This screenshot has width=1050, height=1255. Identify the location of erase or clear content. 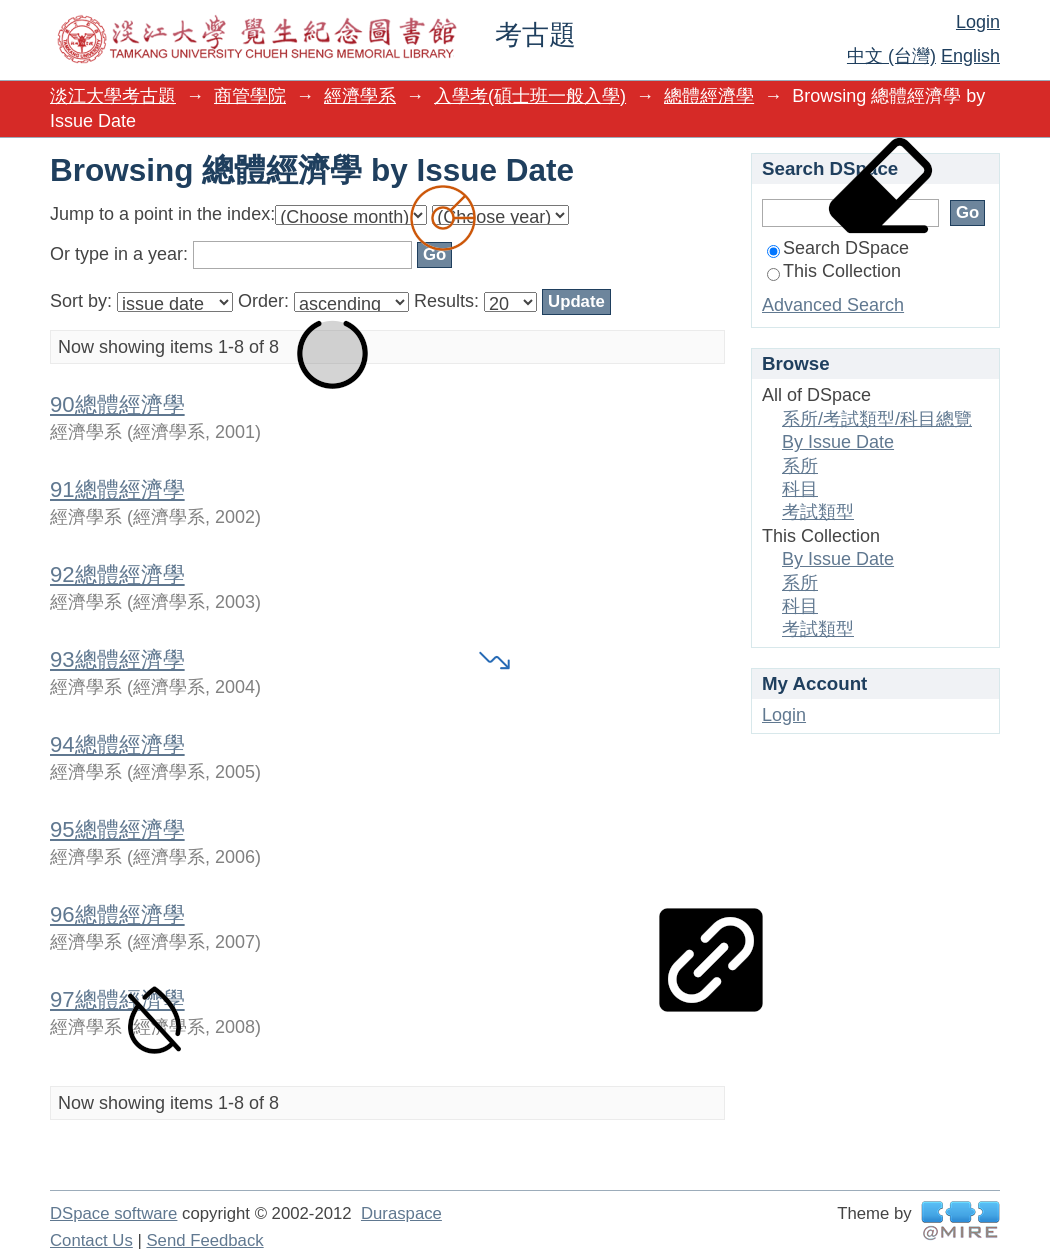
(880, 185).